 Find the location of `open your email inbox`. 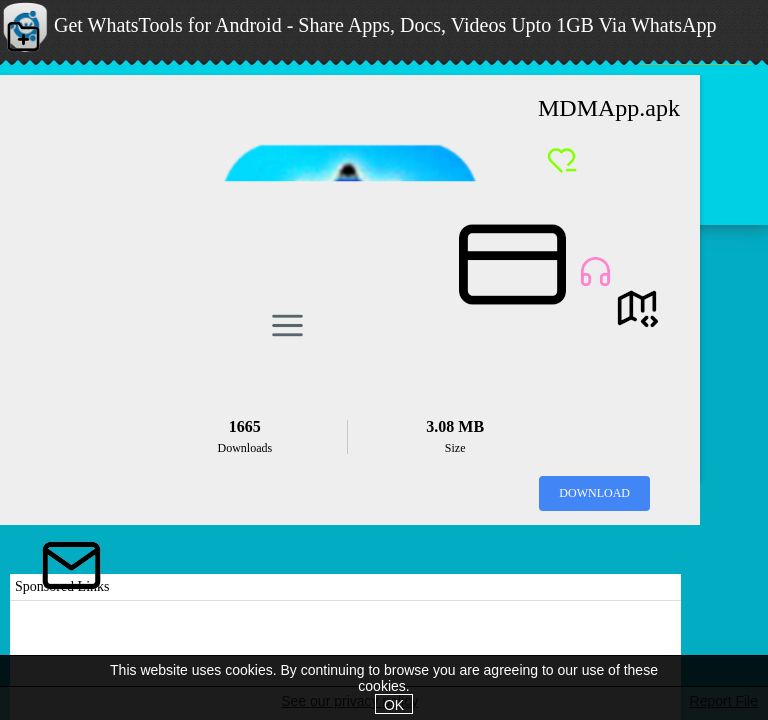

open your email inbox is located at coordinates (71, 565).